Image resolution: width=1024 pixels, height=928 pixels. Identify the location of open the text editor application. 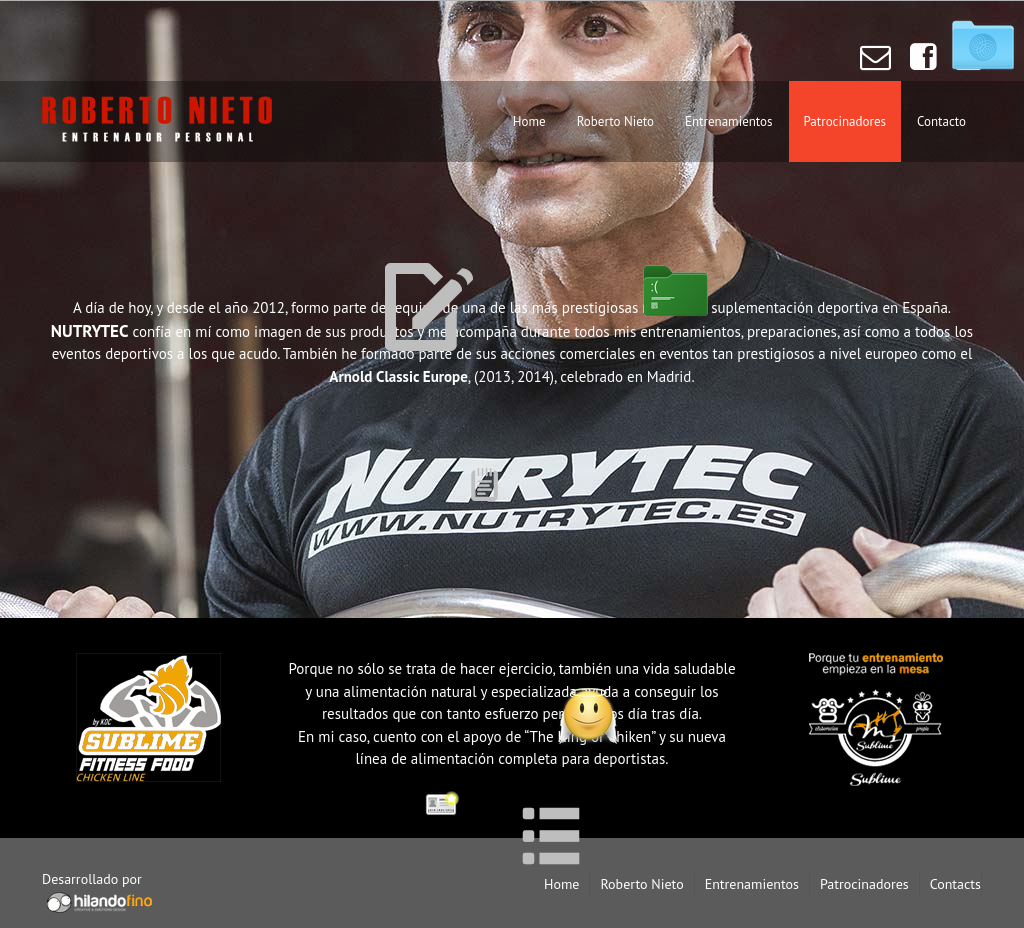
(429, 307).